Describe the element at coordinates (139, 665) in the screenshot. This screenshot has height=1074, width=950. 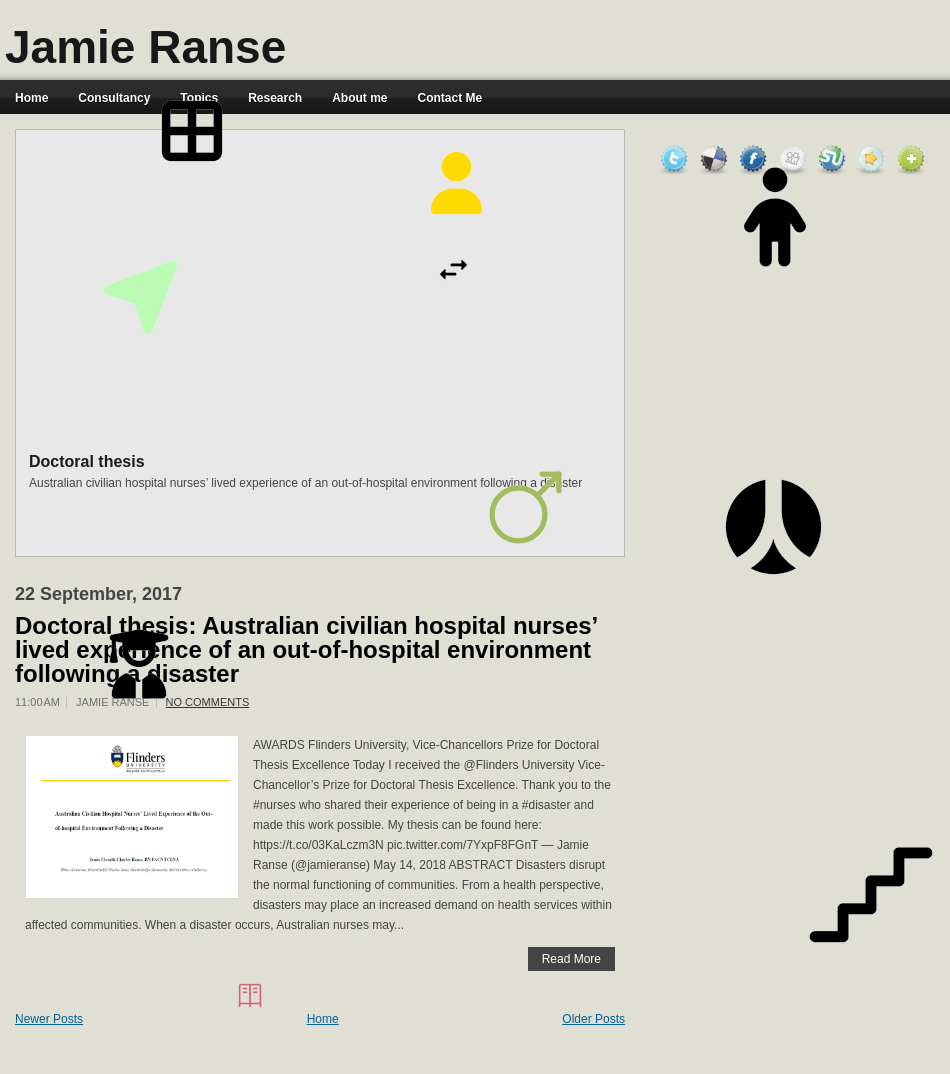
I see `view student or graduate profile` at that location.